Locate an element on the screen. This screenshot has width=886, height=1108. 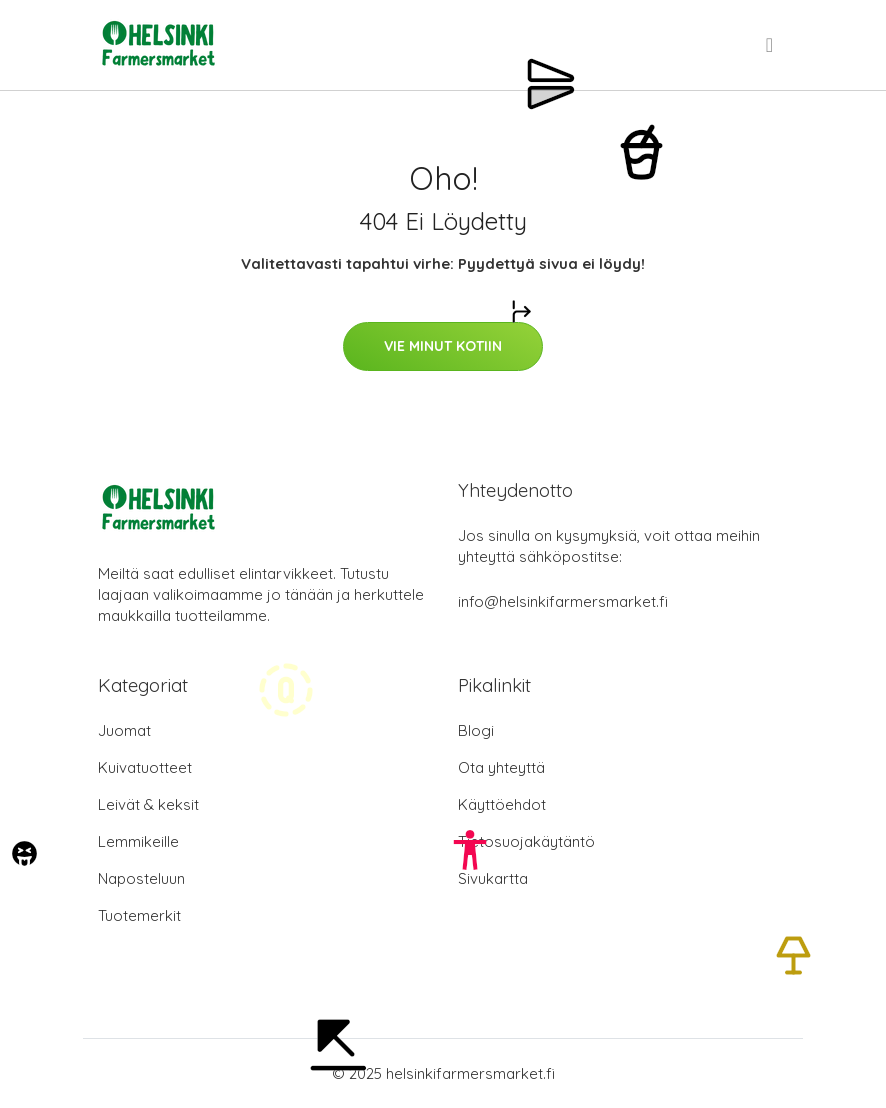
flip image vertically is located at coordinates (549, 84).